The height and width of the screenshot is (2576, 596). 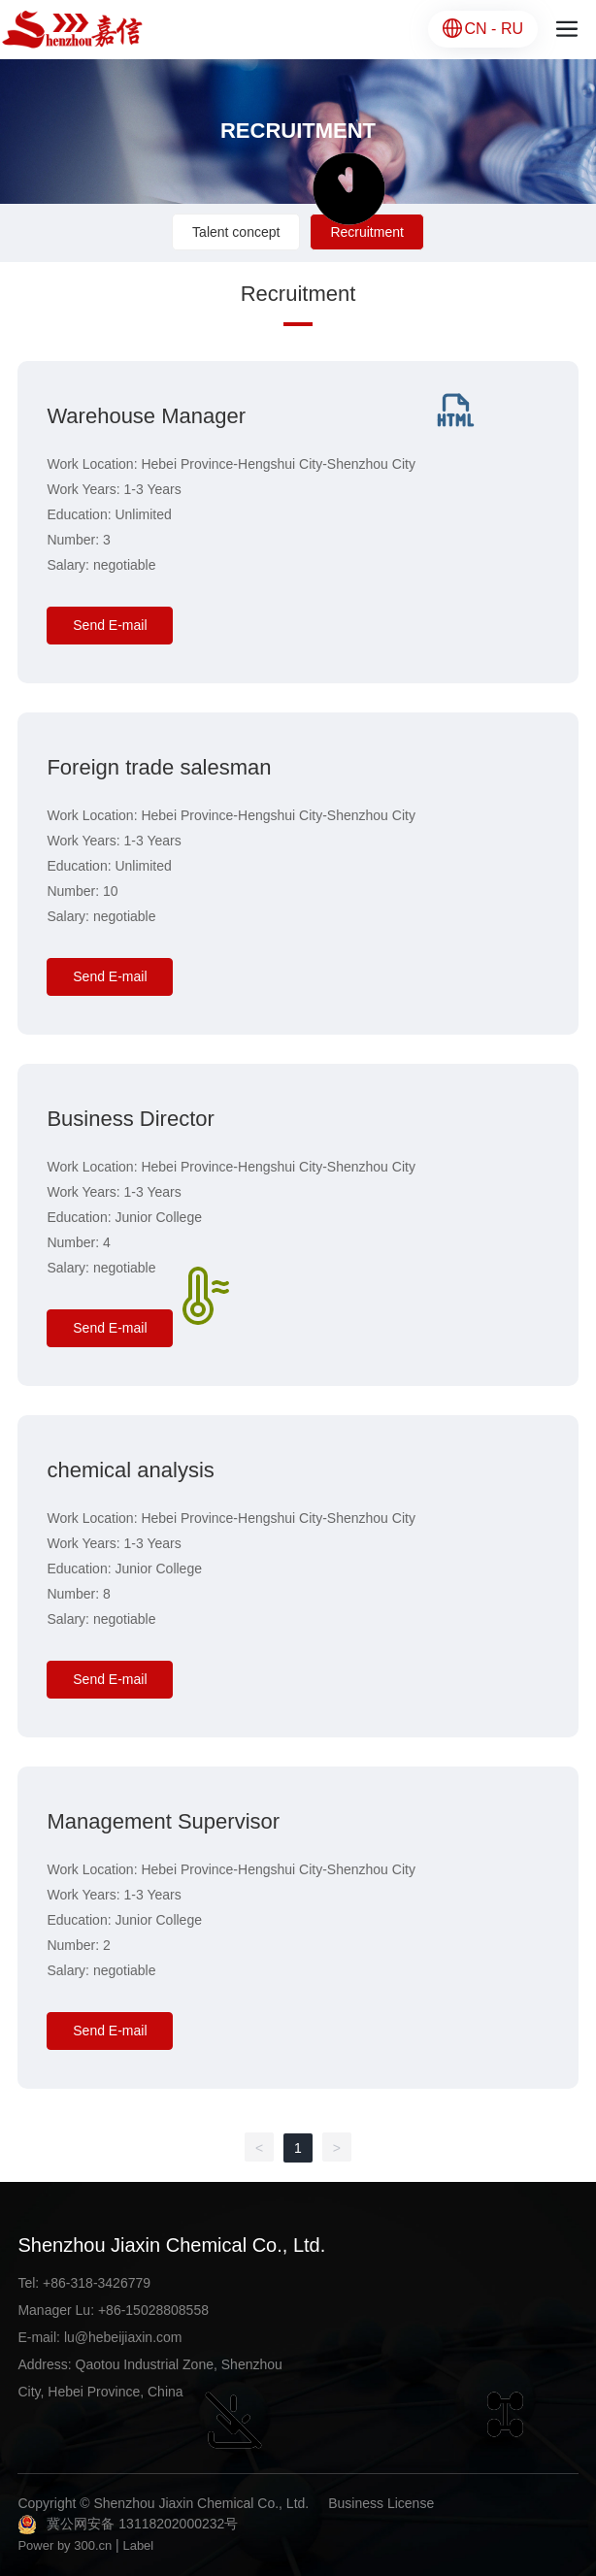 I want to click on indicates an HTML file type, so click(x=455, y=410).